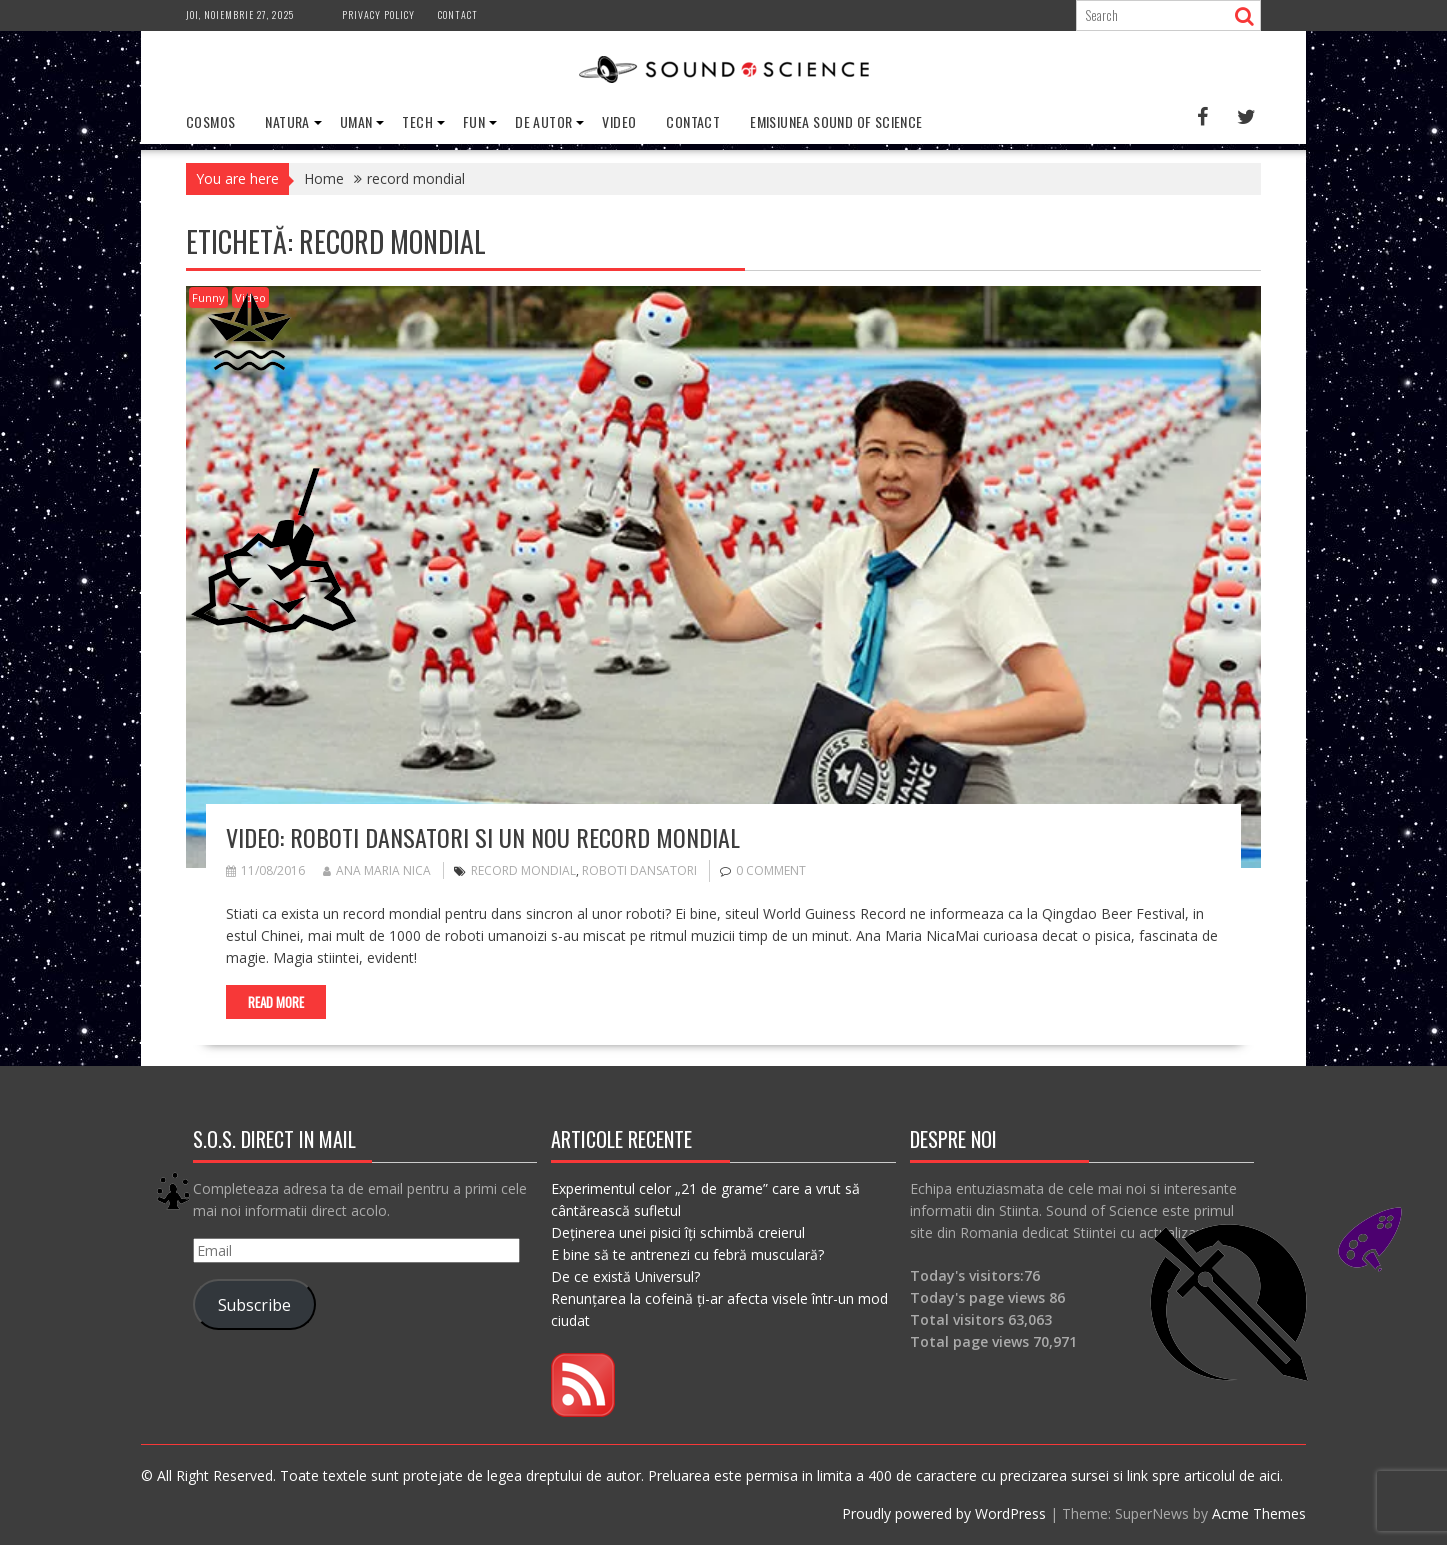  I want to click on indicates a skill-based or dexterity game mode, so click(173, 1191).